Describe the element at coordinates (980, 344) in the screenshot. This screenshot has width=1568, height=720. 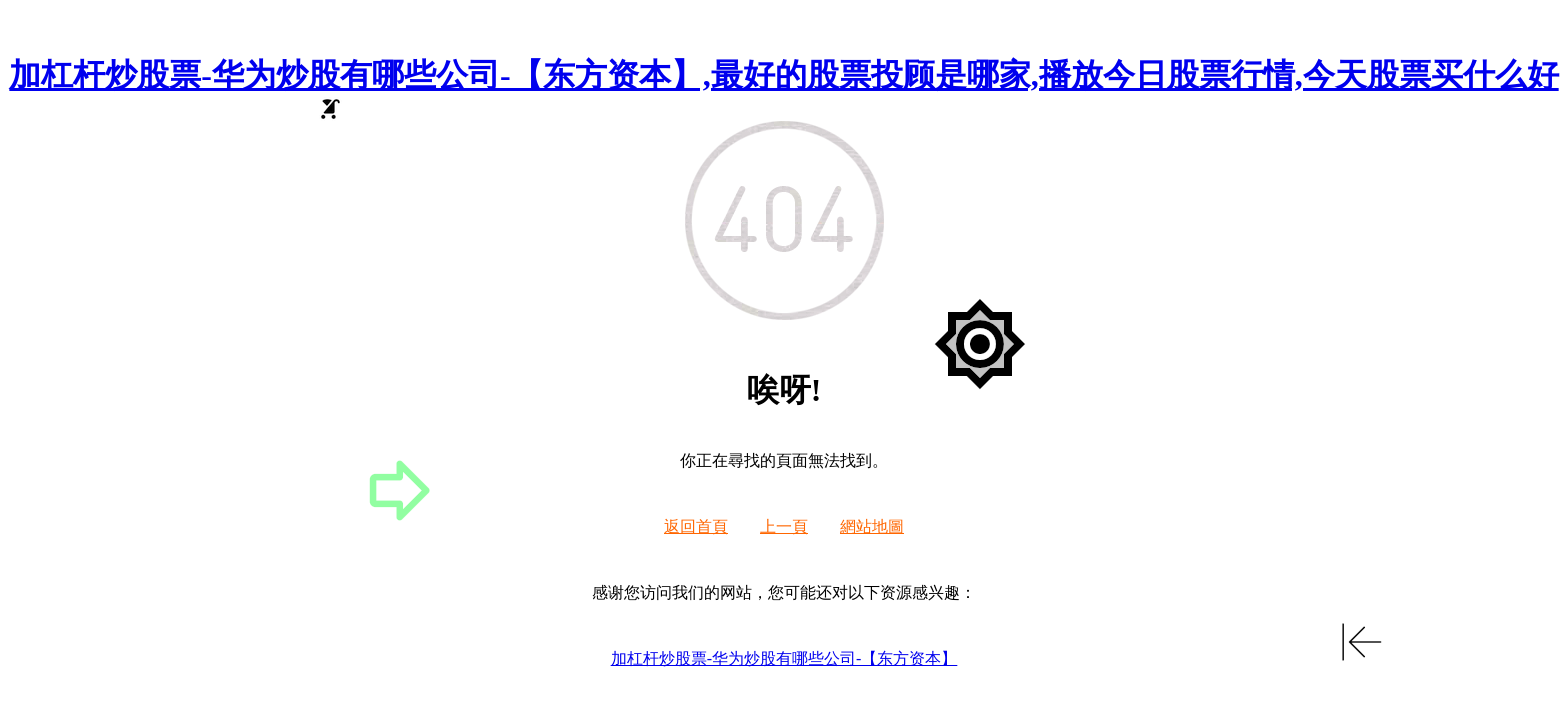
I see `increase screen brightness` at that location.